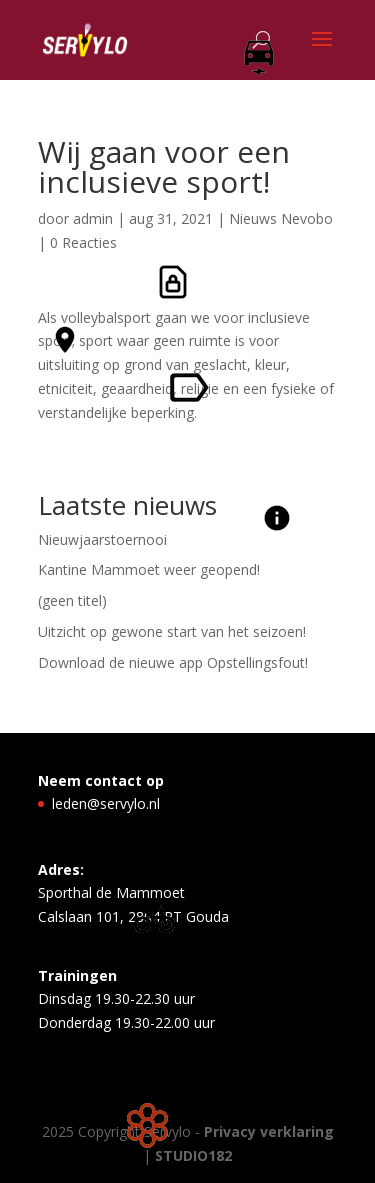 The image size is (375, 1183). I want to click on view current location on map, so click(65, 340).